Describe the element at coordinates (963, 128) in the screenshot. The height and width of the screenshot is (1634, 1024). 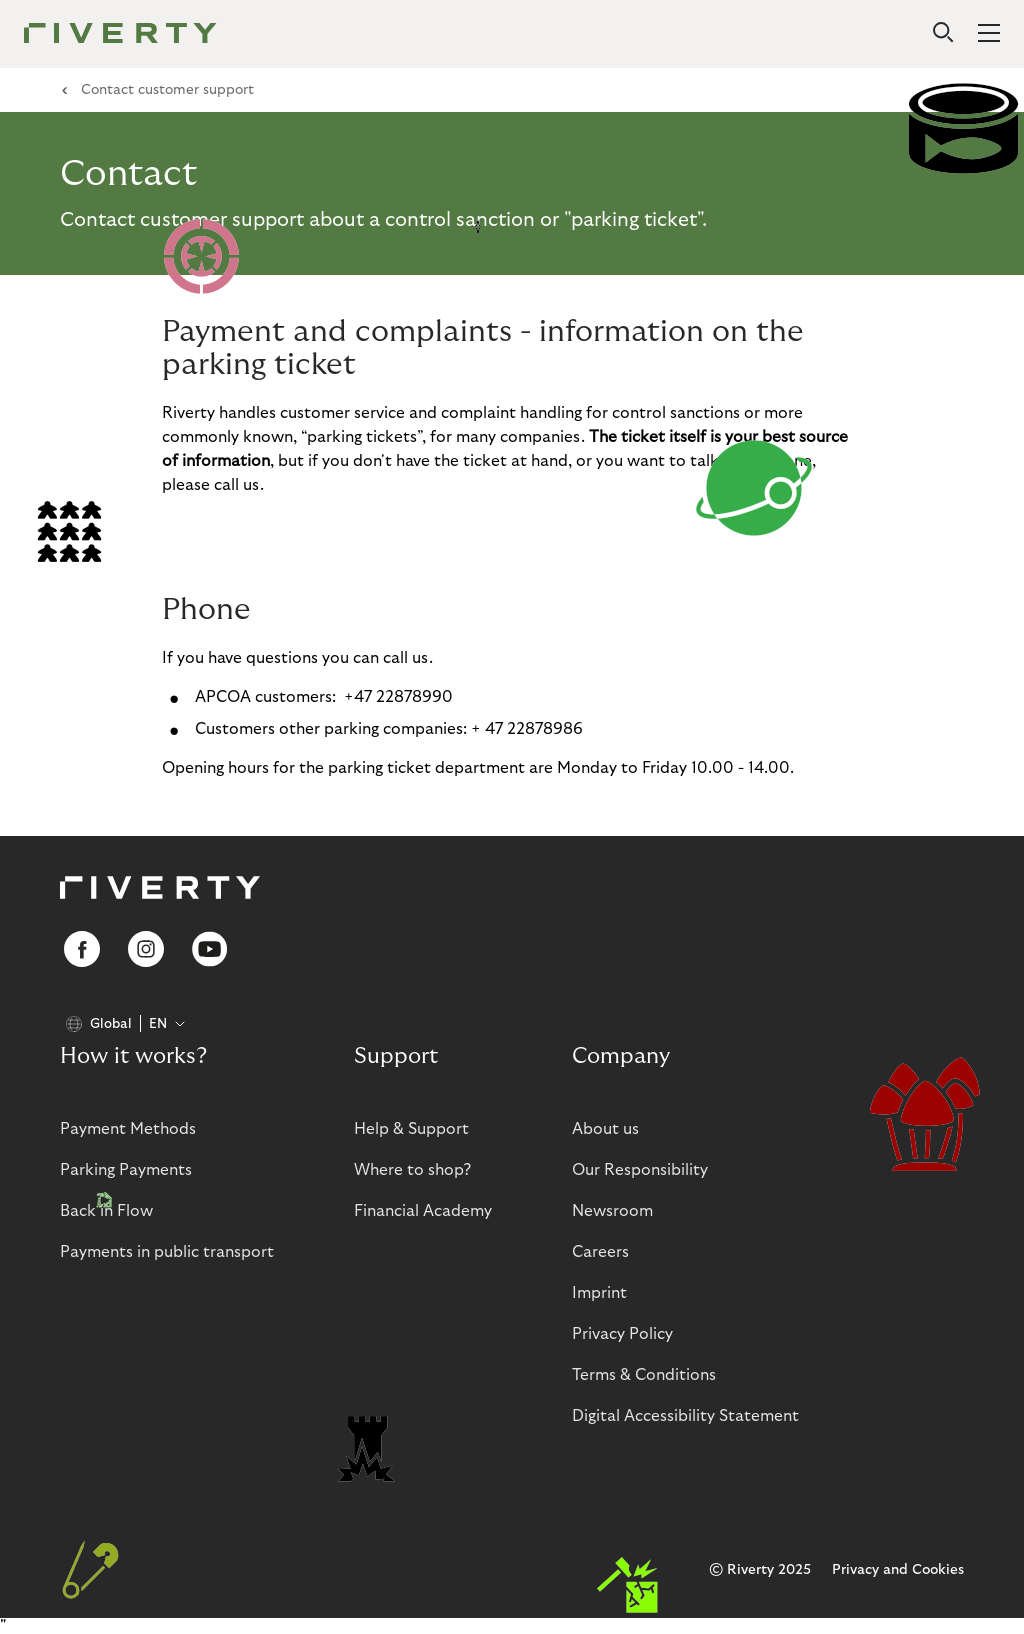
I see `canned fish item in a game inventory` at that location.